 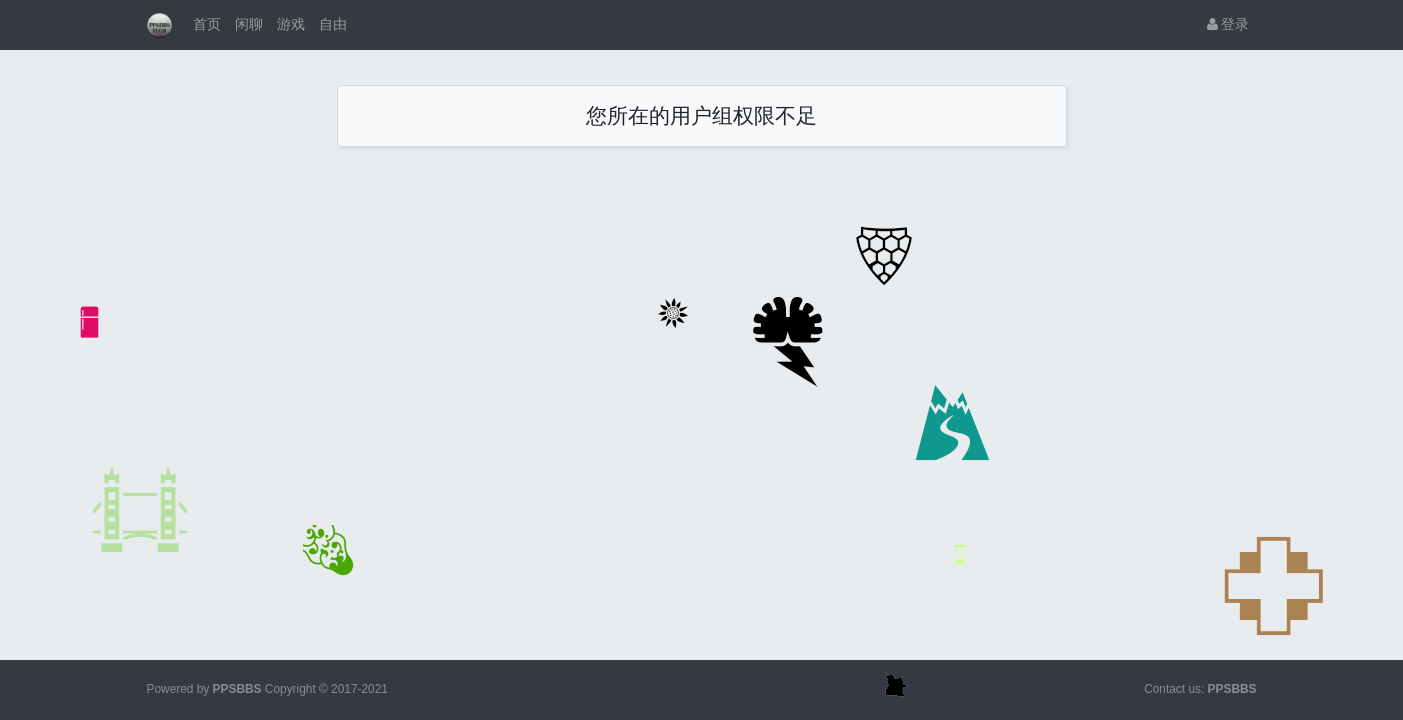 I want to click on view London landmarks or attractions, so click(x=140, y=507).